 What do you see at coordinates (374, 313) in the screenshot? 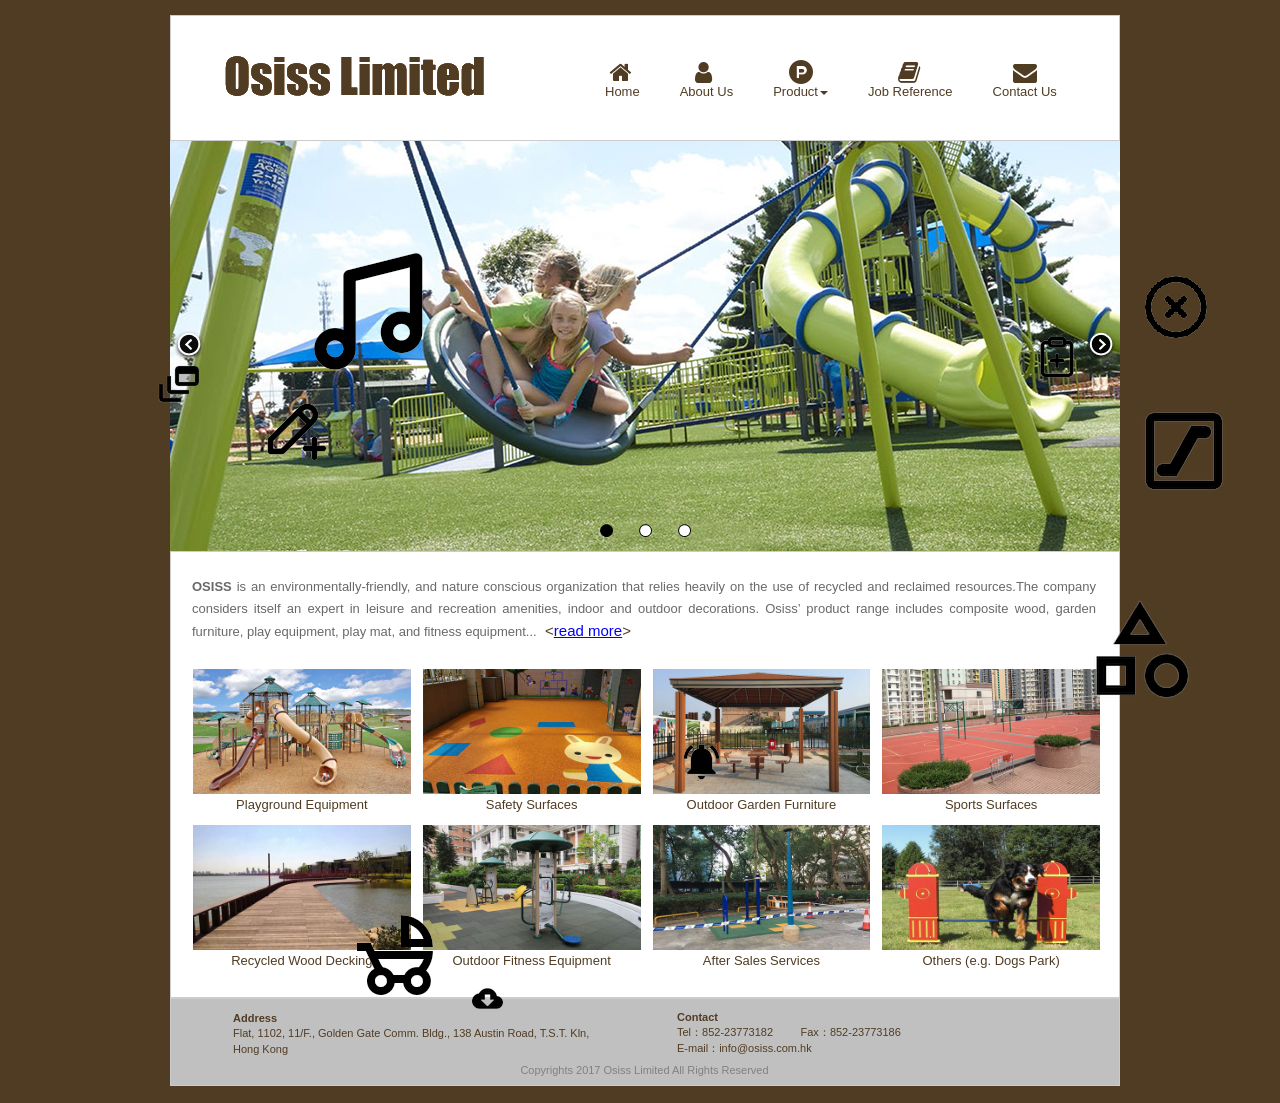
I see `access music library or audio files` at bounding box center [374, 313].